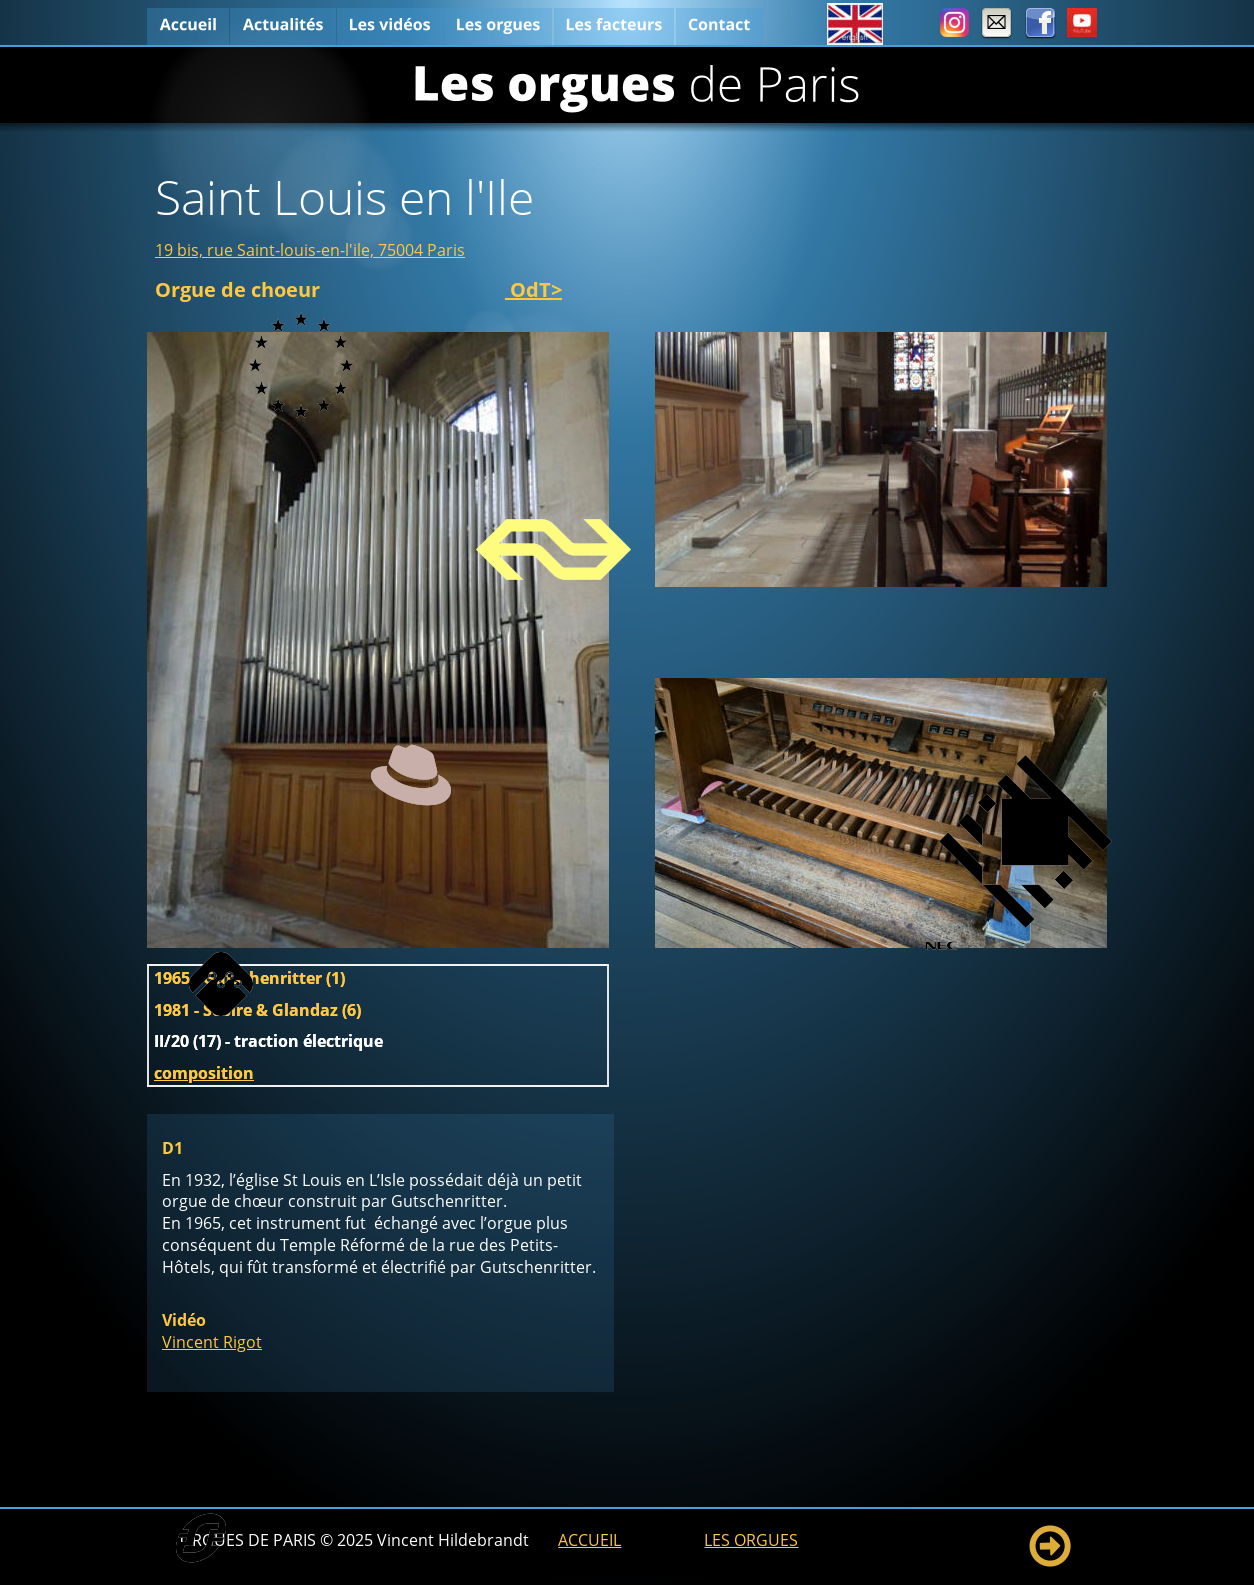  Describe the element at coordinates (941, 945) in the screenshot. I see `NEC corporation brand logo` at that location.